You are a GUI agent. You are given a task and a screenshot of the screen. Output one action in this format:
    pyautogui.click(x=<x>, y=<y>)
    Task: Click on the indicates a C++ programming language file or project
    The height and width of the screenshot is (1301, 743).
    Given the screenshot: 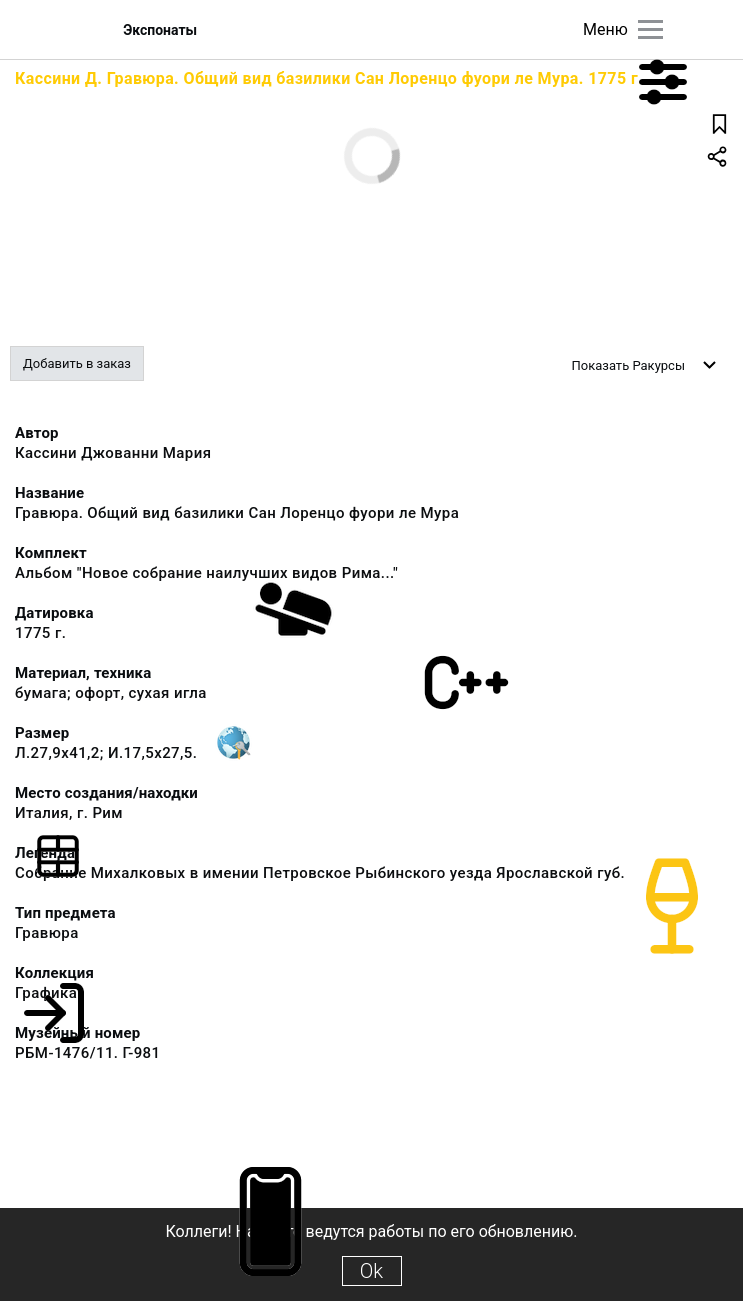 What is the action you would take?
    pyautogui.click(x=466, y=682)
    